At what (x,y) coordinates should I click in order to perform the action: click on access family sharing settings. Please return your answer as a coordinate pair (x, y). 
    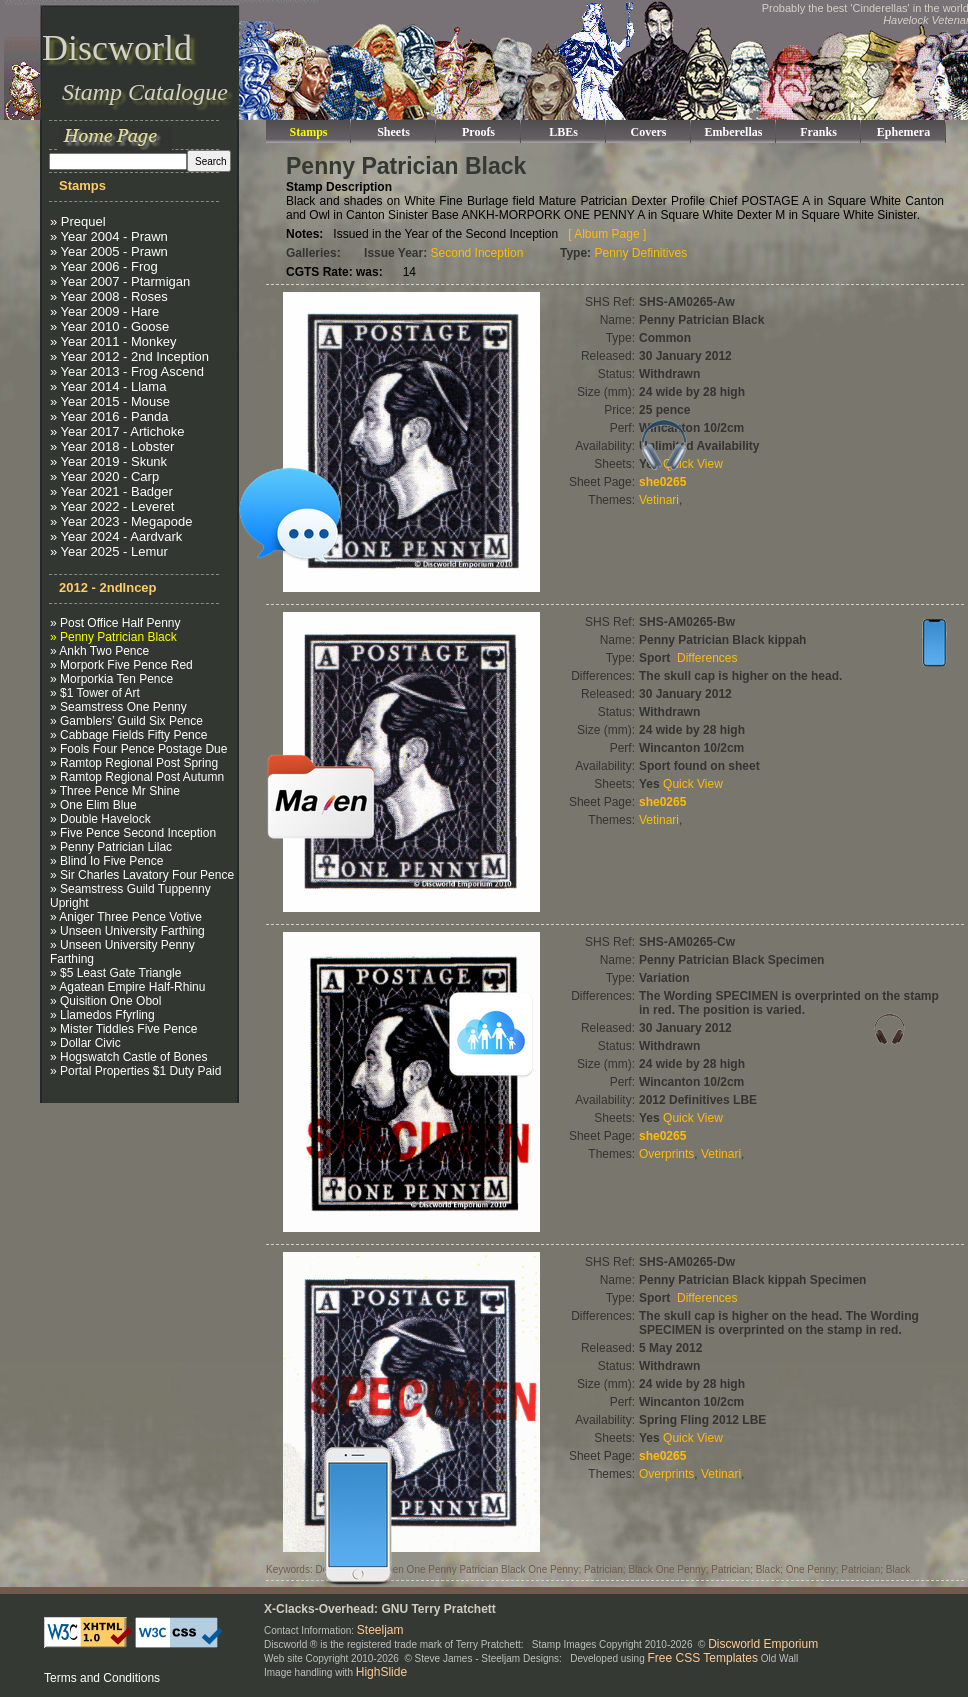
    Looking at the image, I should click on (491, 1034).